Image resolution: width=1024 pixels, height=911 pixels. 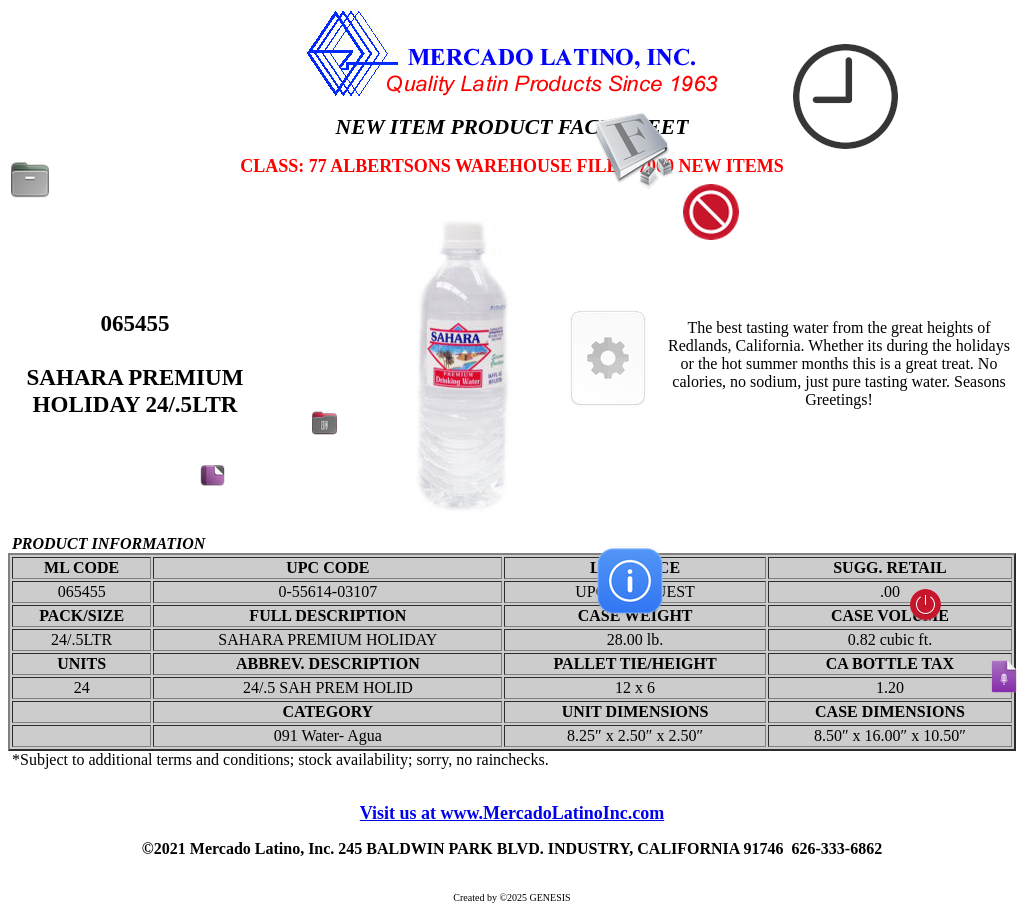 What do you see at coordinates (711, 212) in the screenshot?
I see `delete or remove selected item` at bounding box center [711, 212].